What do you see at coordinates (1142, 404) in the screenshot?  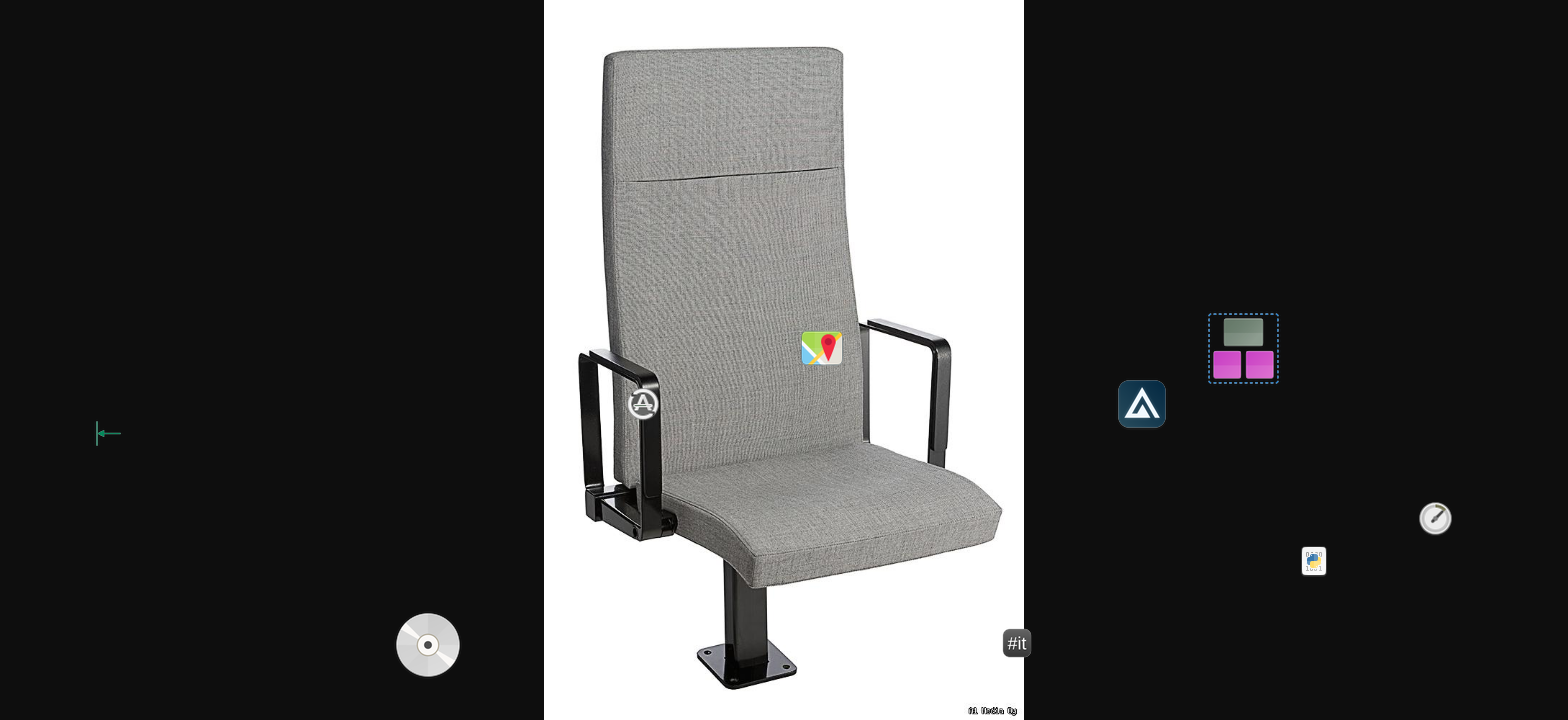 I see `open the autograph app` at bounding box center [1142, 404].